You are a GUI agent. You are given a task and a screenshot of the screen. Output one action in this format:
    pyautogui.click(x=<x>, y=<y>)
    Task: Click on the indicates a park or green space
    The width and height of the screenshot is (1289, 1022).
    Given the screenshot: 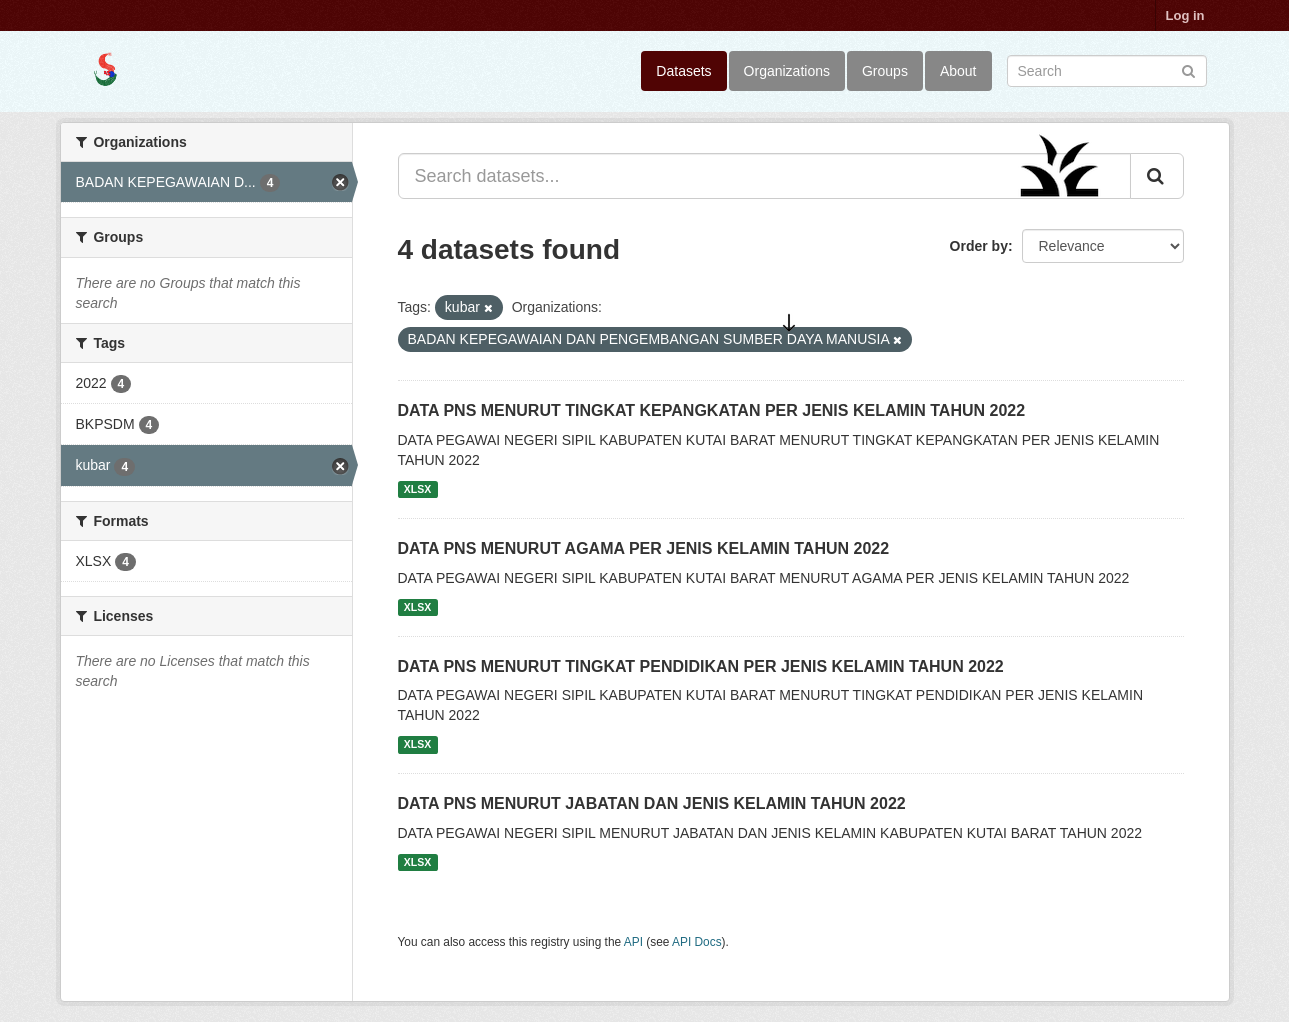 What is the action you would take?
    pyautogui.click(x=1059, y=165)
    